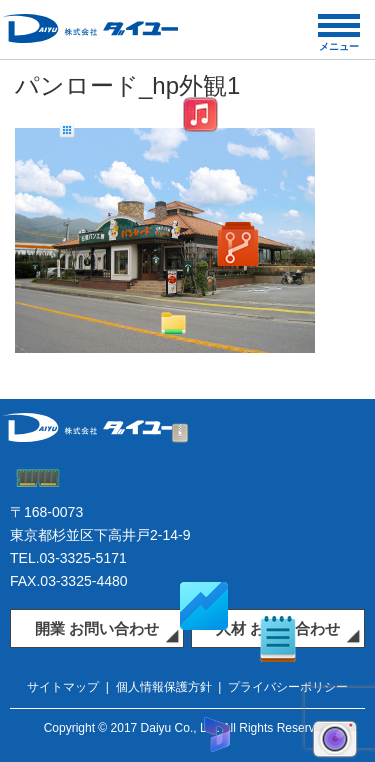  Describe the element at coordinates (278, 639) in the screenshot. I see `open notepad application` at that location.